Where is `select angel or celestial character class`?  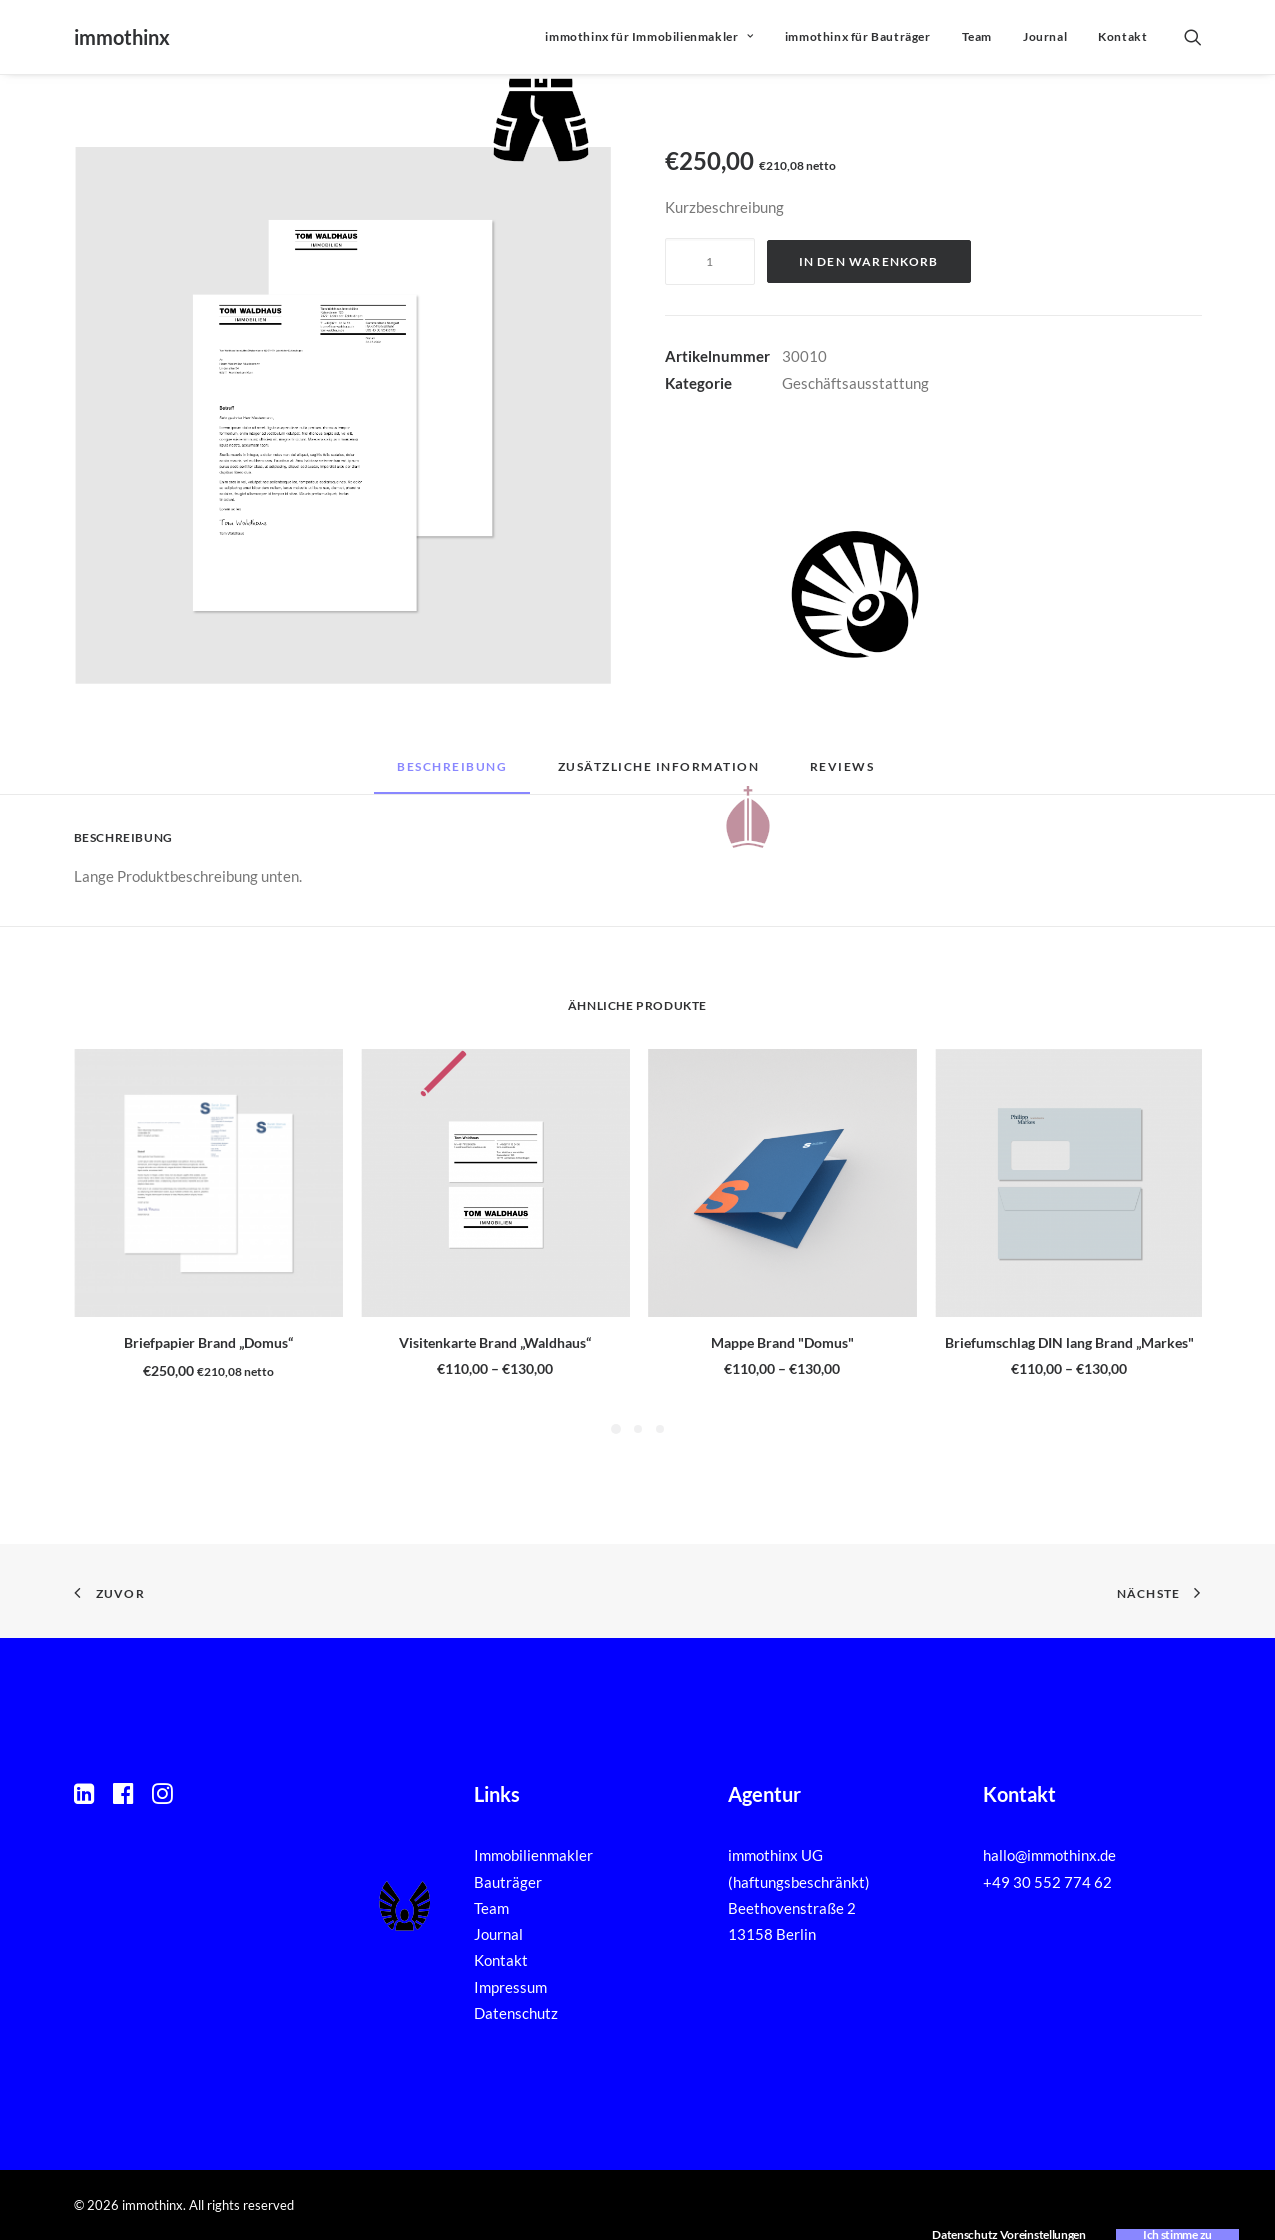
select angel or celestial character class is located at coordinates (404, 1905).